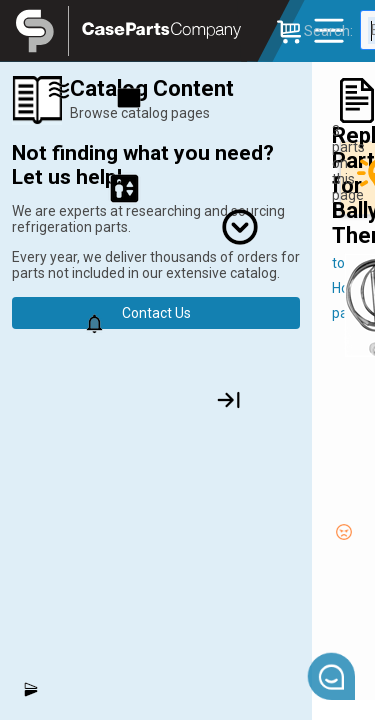 The height and width of the screenshot is (720, 375). I want to click on indicates elevator access nearby, so click(124, 188).